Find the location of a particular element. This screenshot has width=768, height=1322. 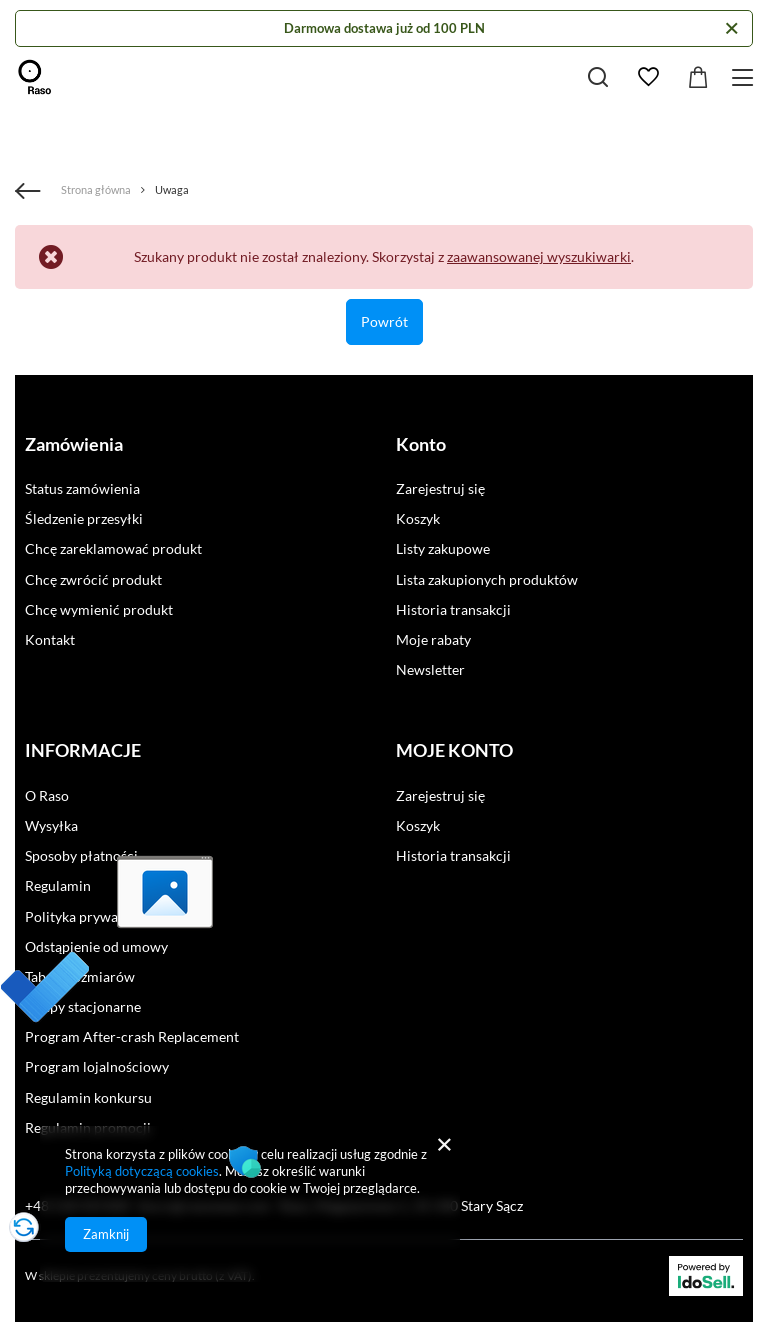

open the tasks app is located at coordinates (45, 987).